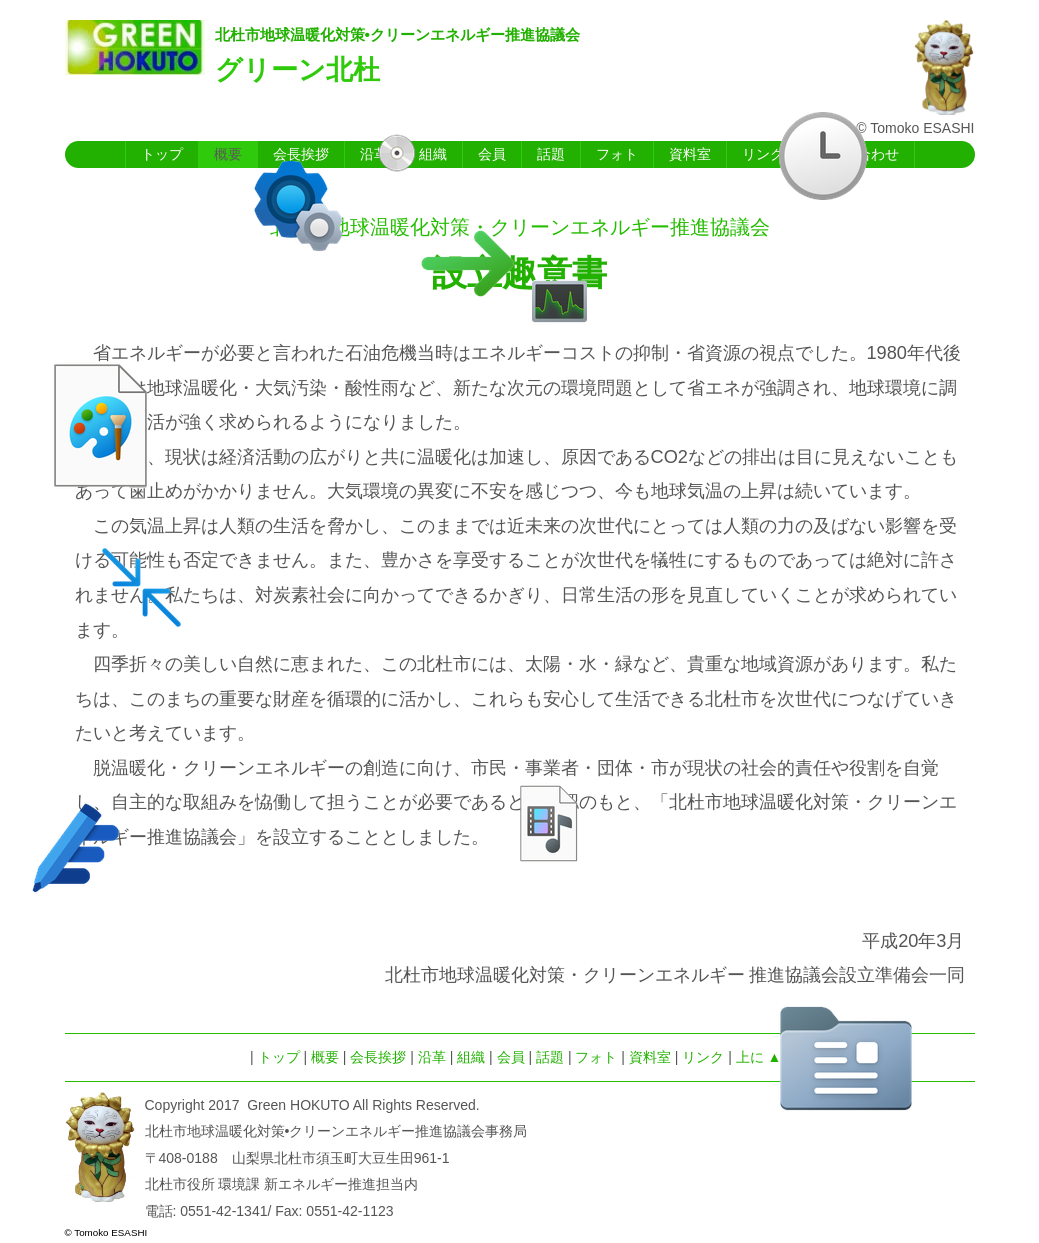 The height and width of the screenshot is (1243, 1039). What do you see at coordinates (299, 207) in the screenshot?
I see `open system settings` at bounding box center [299, 207].